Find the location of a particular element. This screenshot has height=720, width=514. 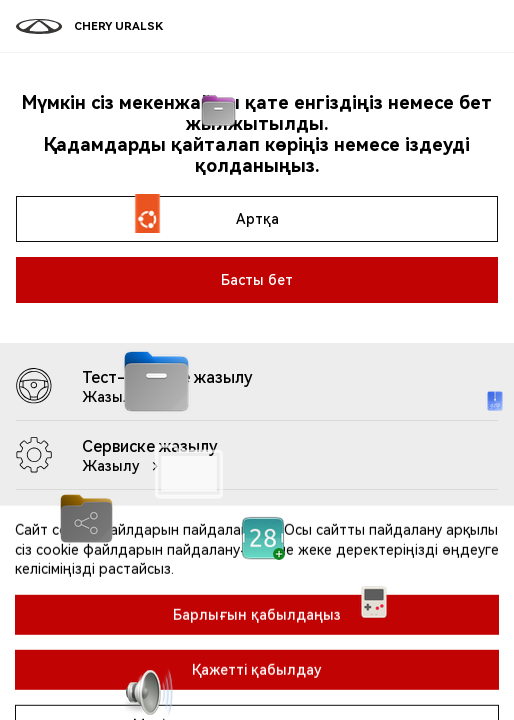

create a new calendar appointment is located at coordinates (263, 538).